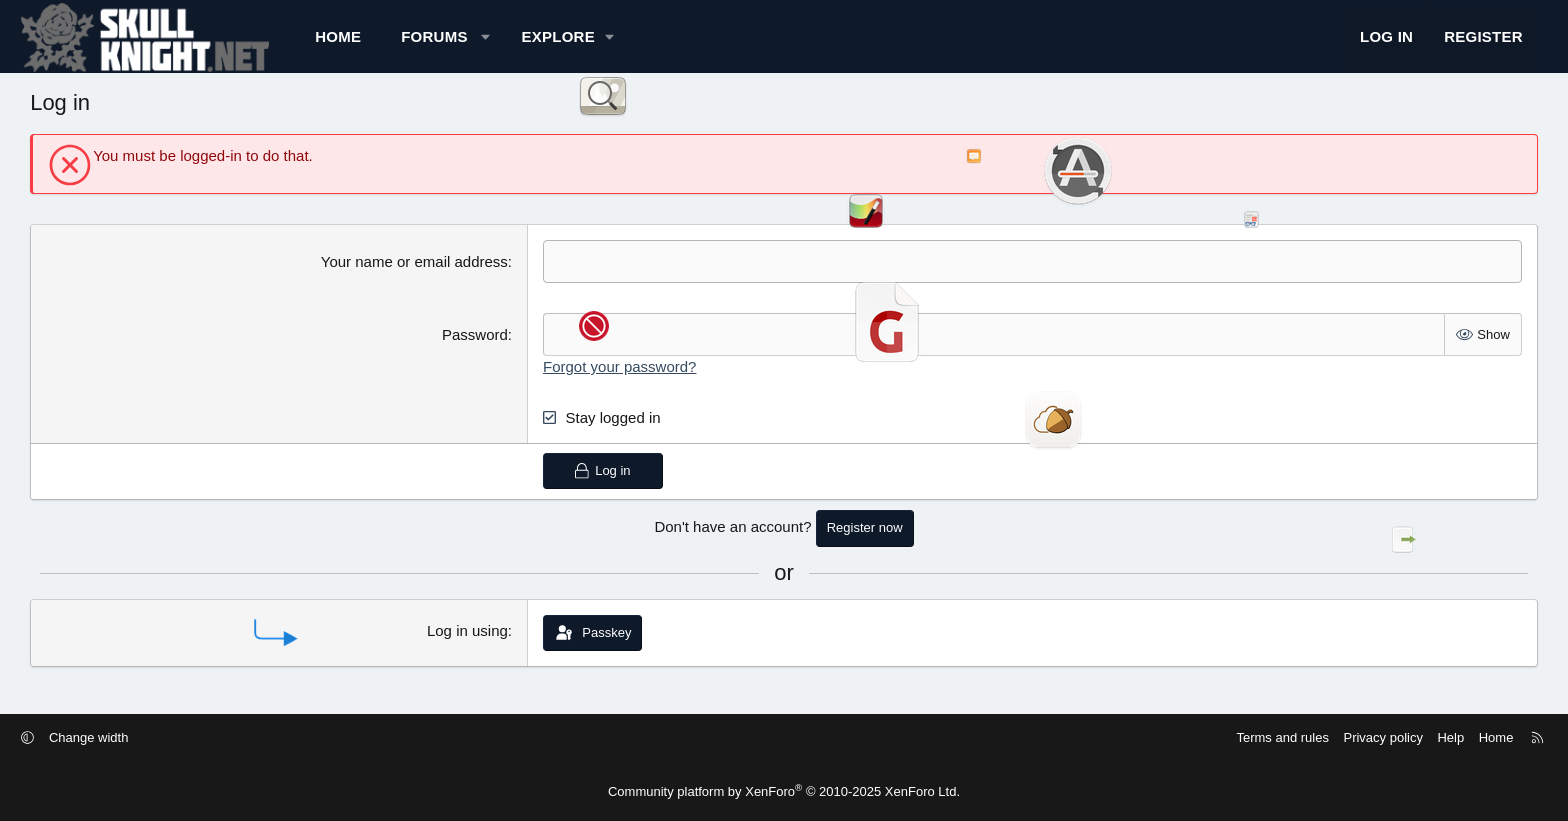 The height and width of the screenshot is (821, 1568). What do you see at coordinates (594, 326) in the screenshot?
I see `delete selected email message` at bounding box center [594, 326].